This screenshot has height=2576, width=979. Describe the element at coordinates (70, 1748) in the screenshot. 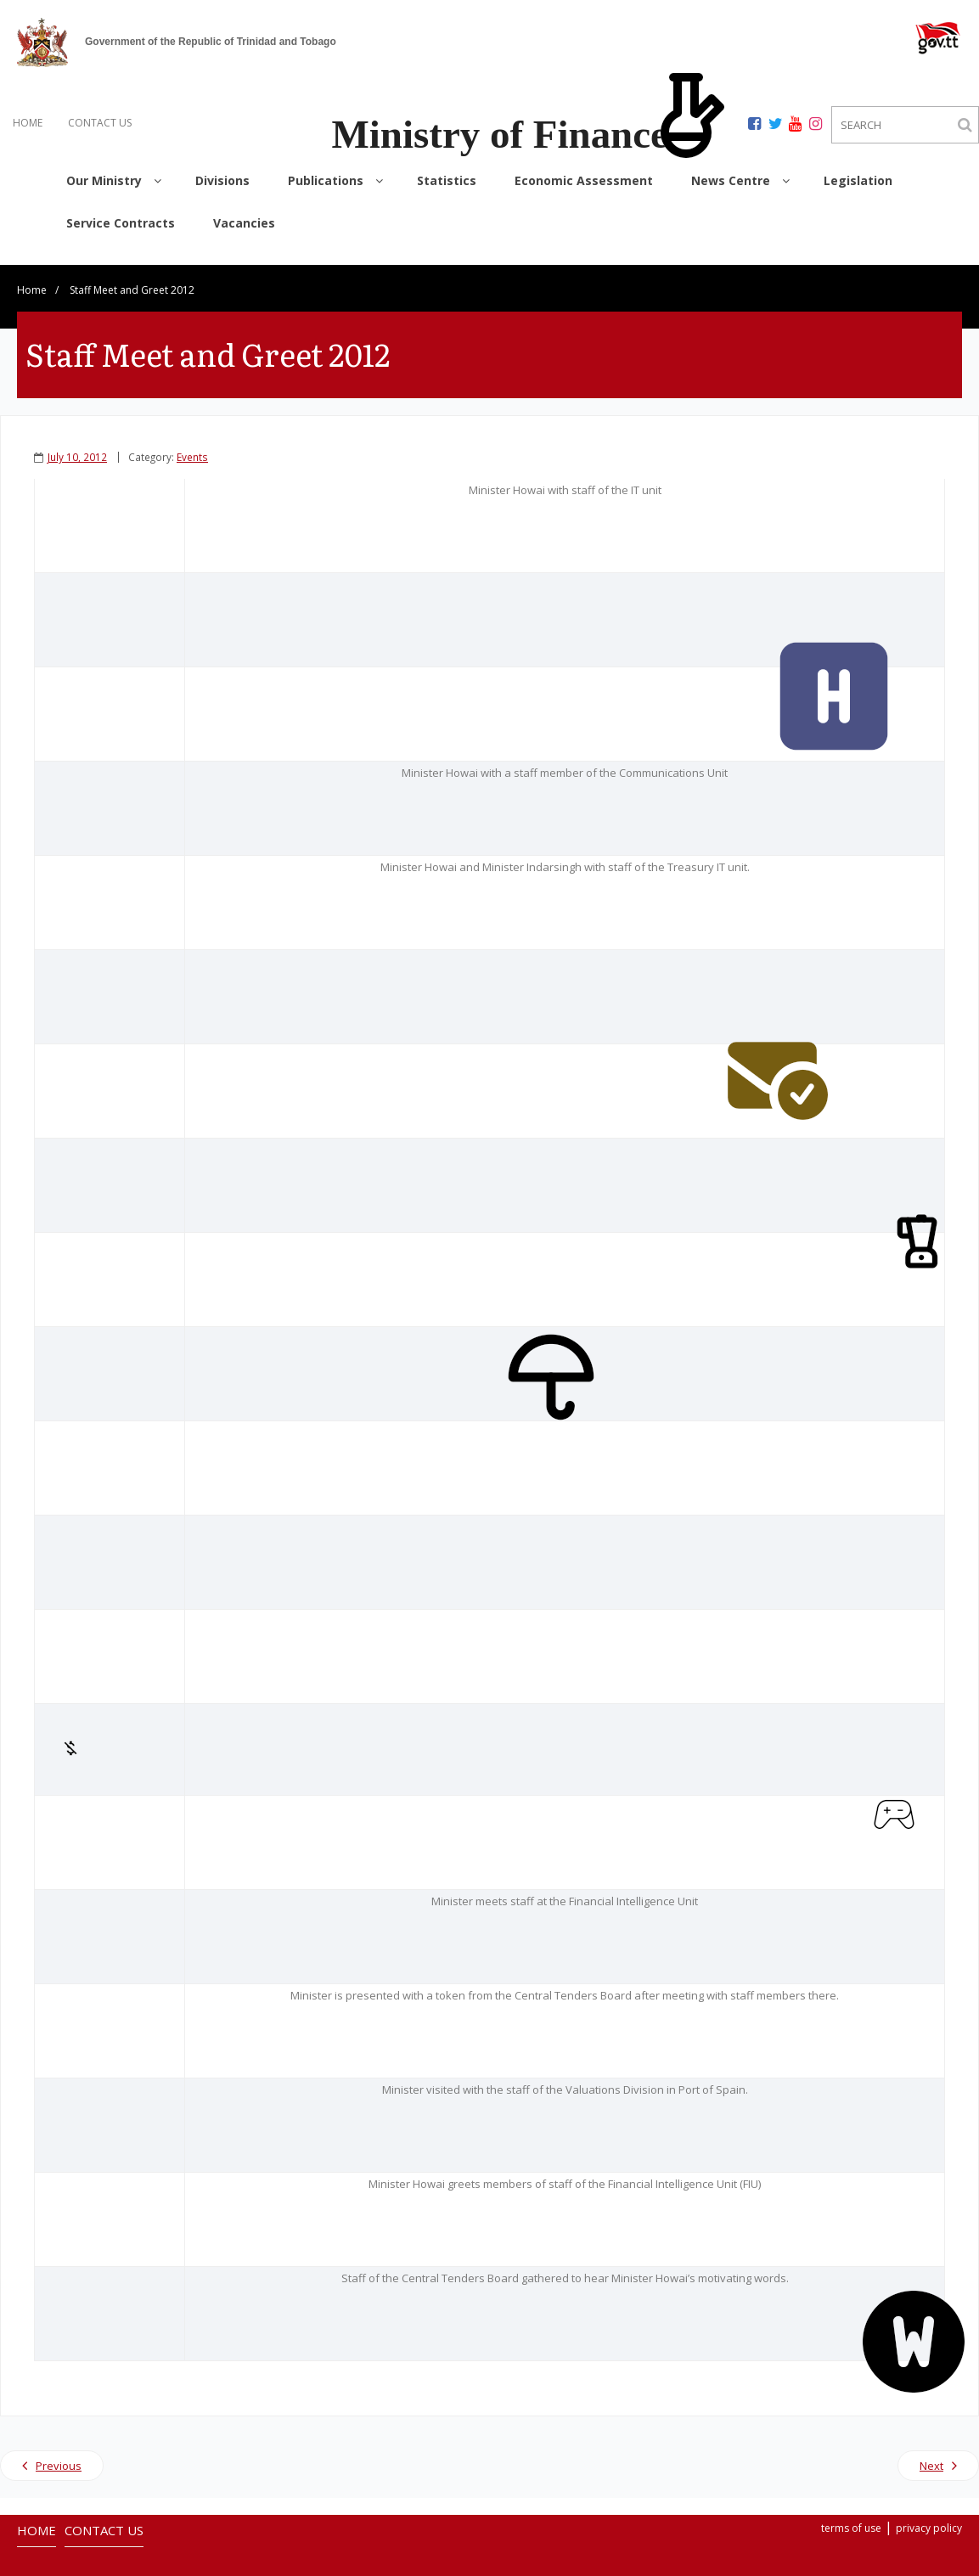

I see `indicates no cost or free item` at that location.